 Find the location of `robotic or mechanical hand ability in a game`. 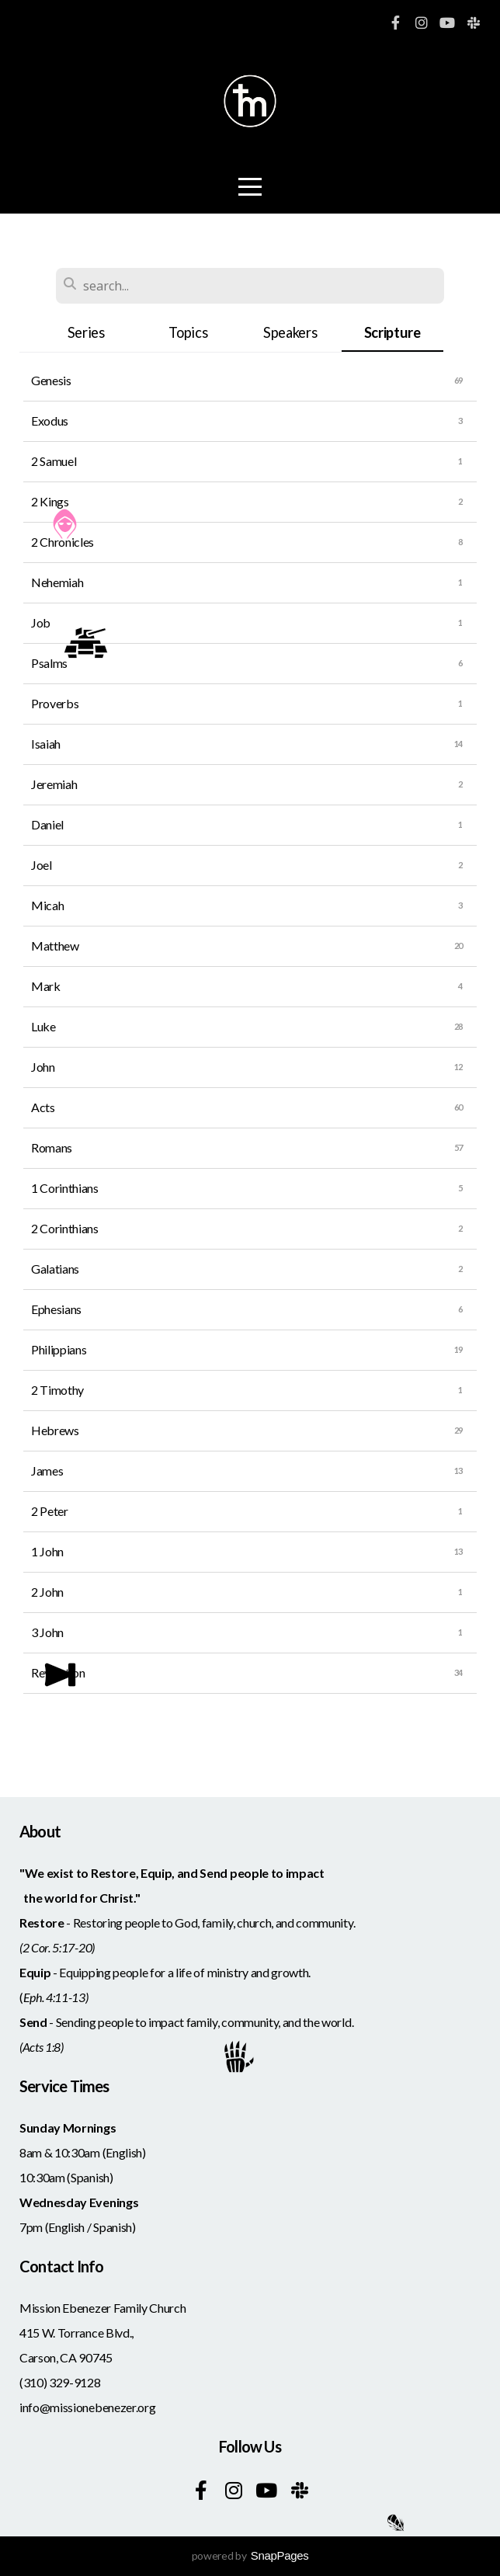

robotic or mechanical hand ability in a game is located at coordinates (238, 2056).